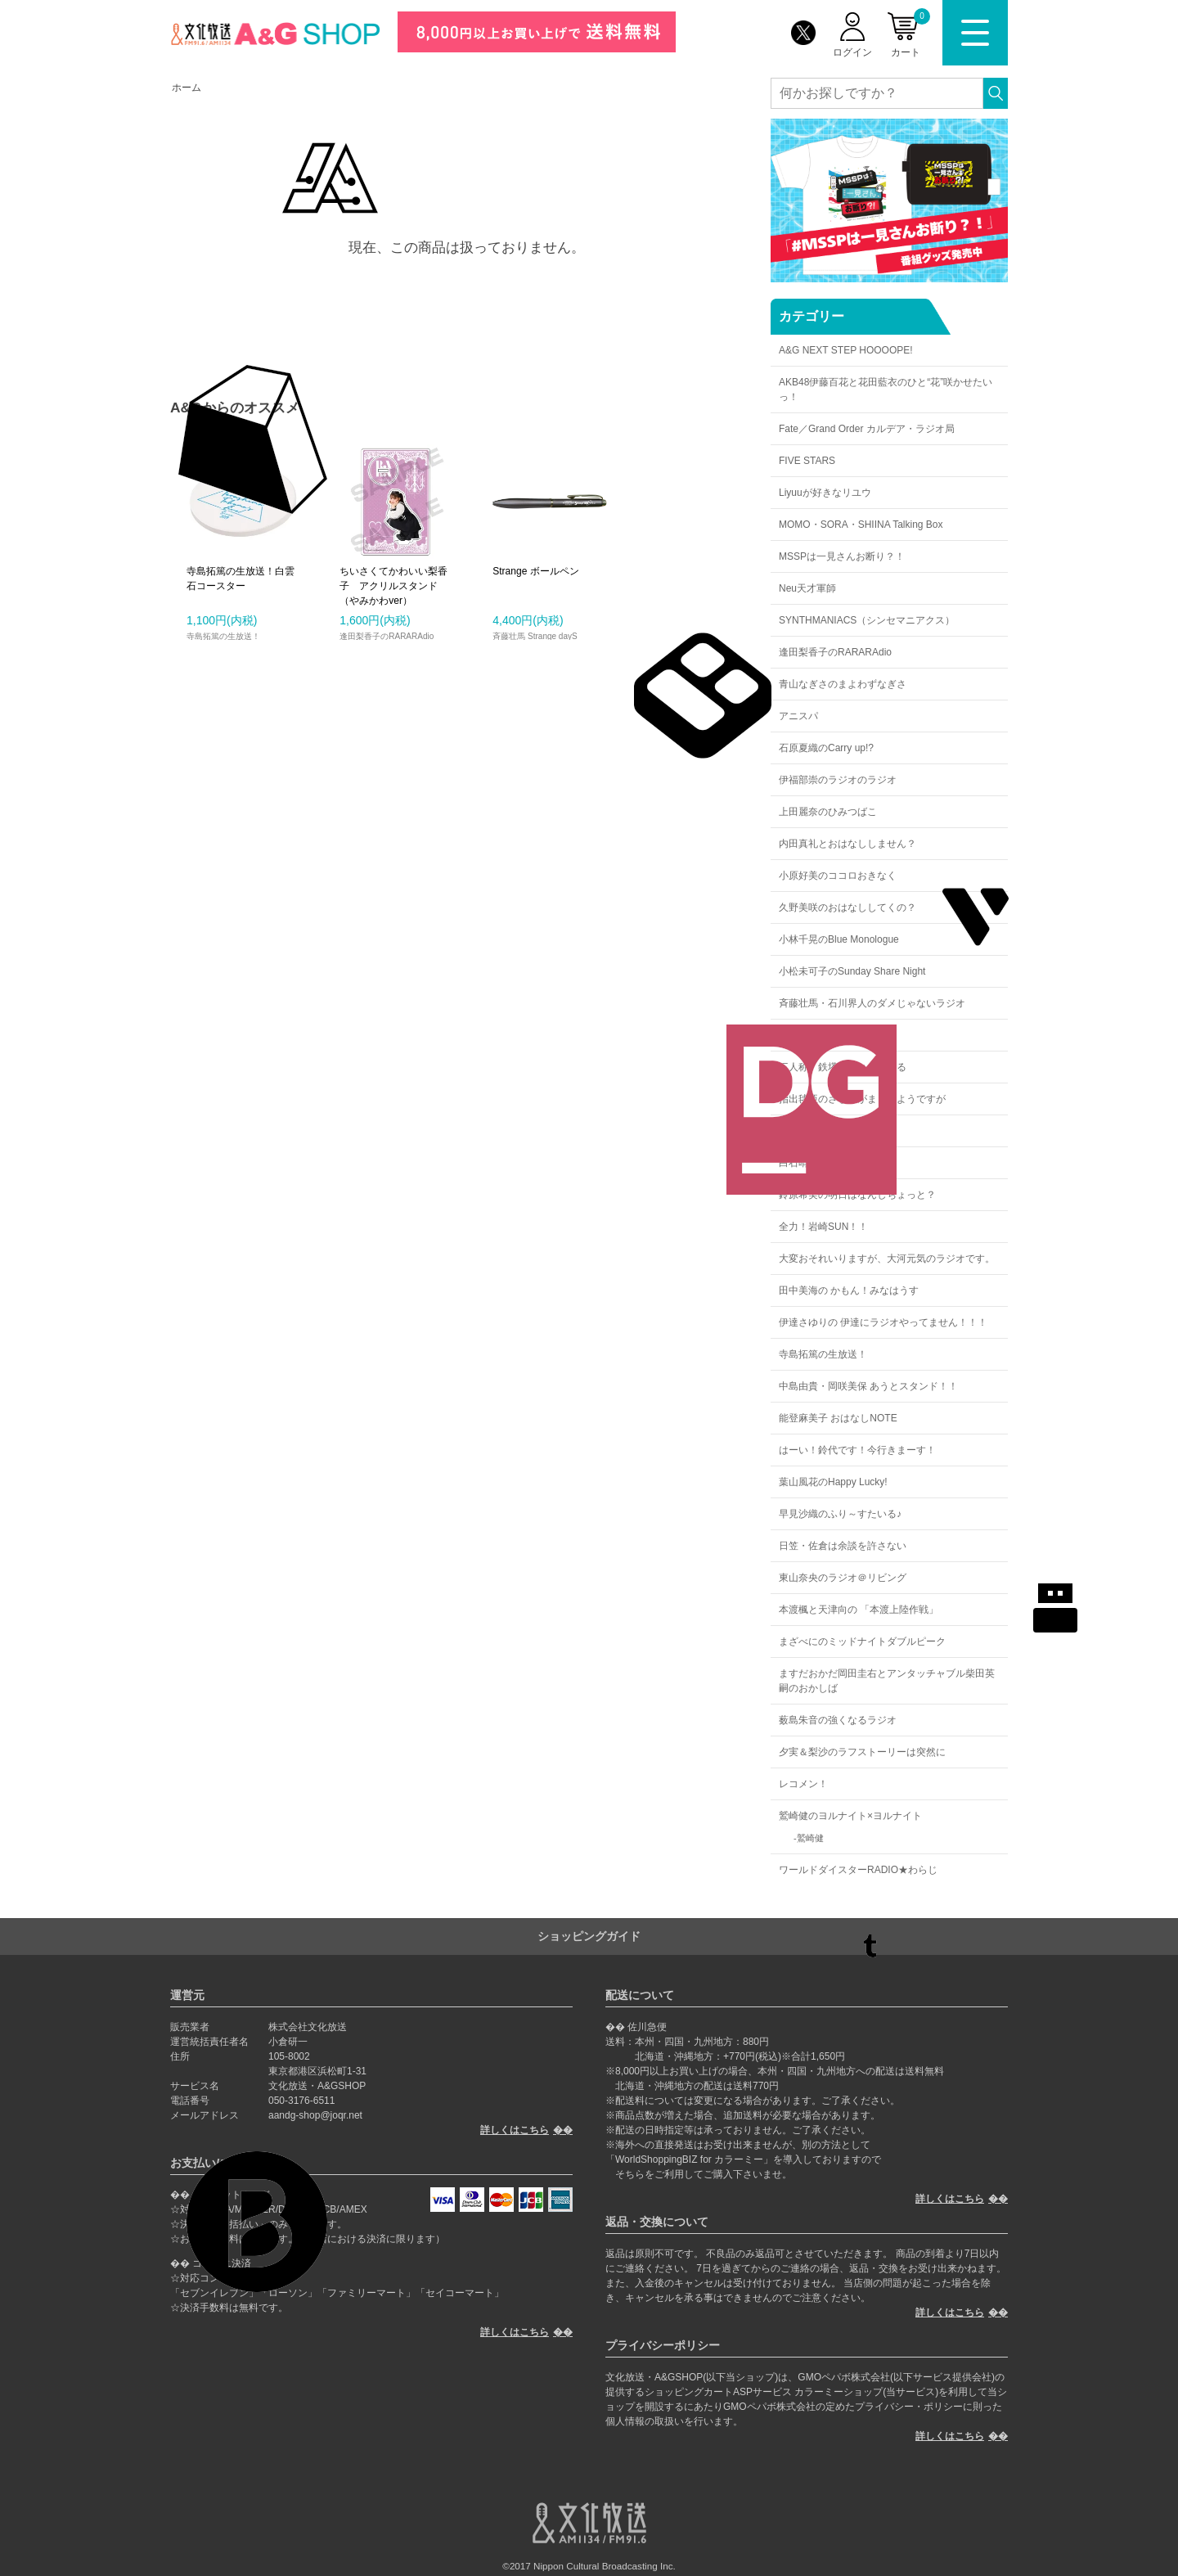  Describe the element at coordinates (703, 696) in the screenshot. I see `open the bento app` at that location.